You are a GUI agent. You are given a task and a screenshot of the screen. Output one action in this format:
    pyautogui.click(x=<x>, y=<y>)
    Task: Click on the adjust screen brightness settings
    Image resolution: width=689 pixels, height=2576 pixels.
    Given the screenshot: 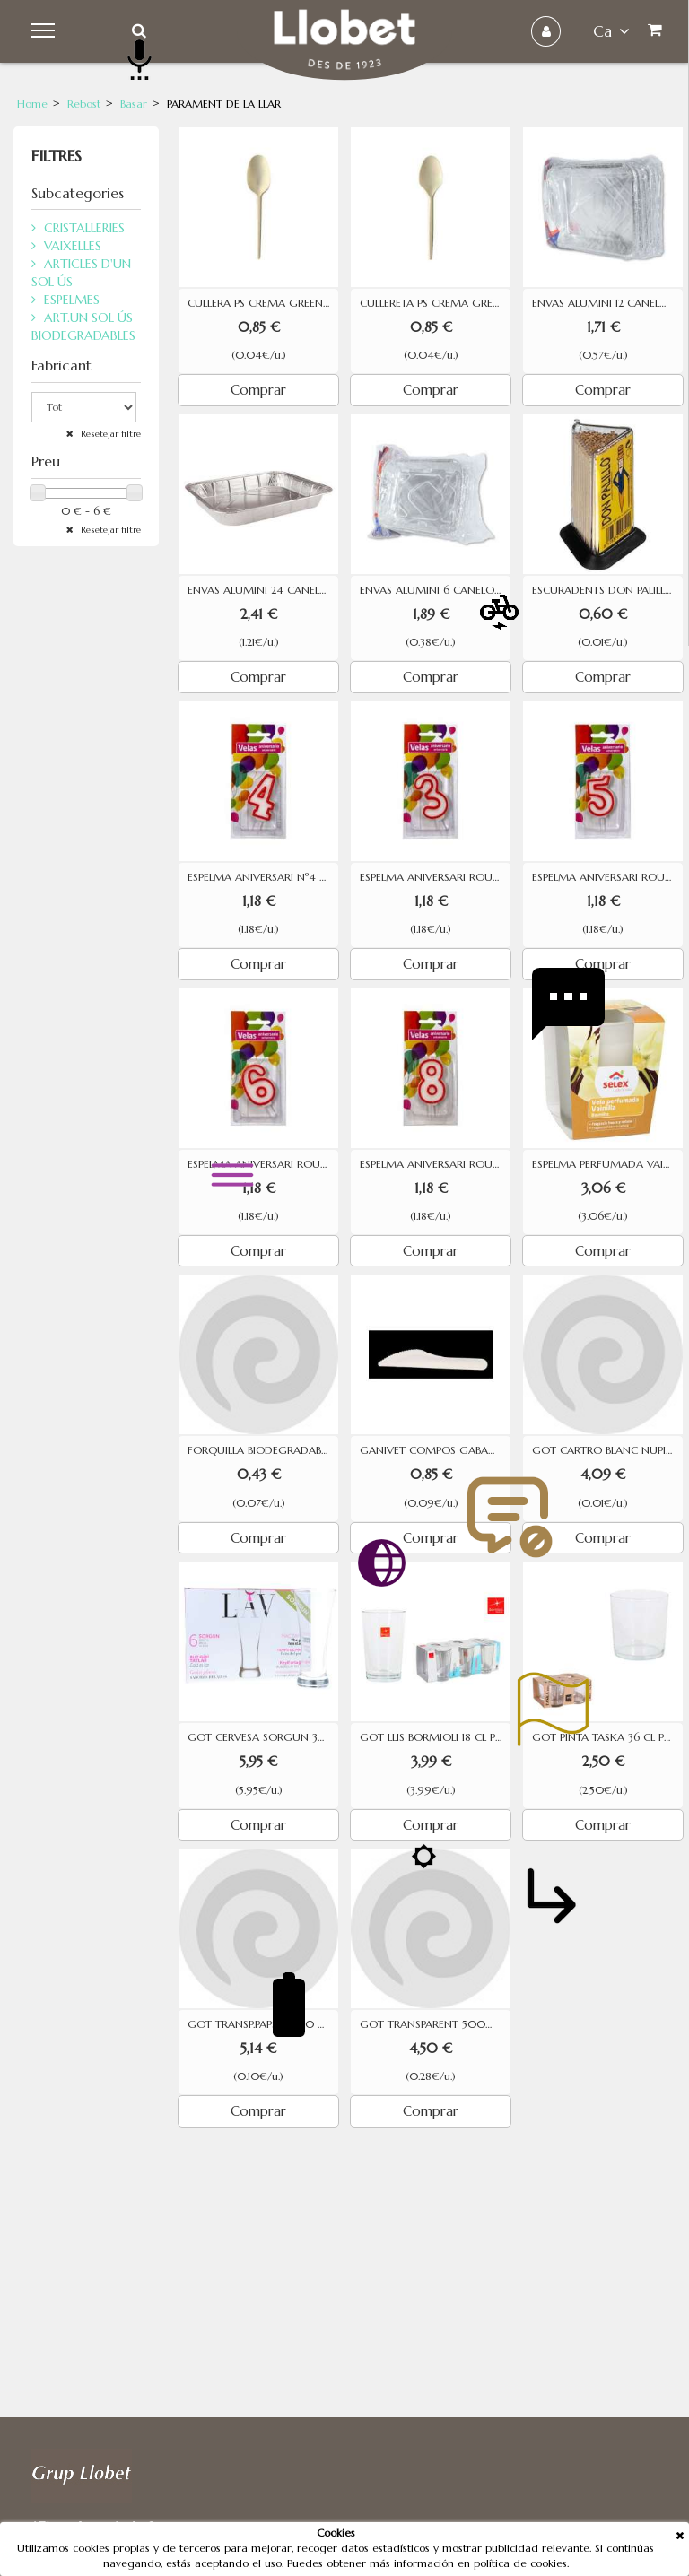 What is the action you would take?
    pyautogui.click(x=423, y=1856)
    